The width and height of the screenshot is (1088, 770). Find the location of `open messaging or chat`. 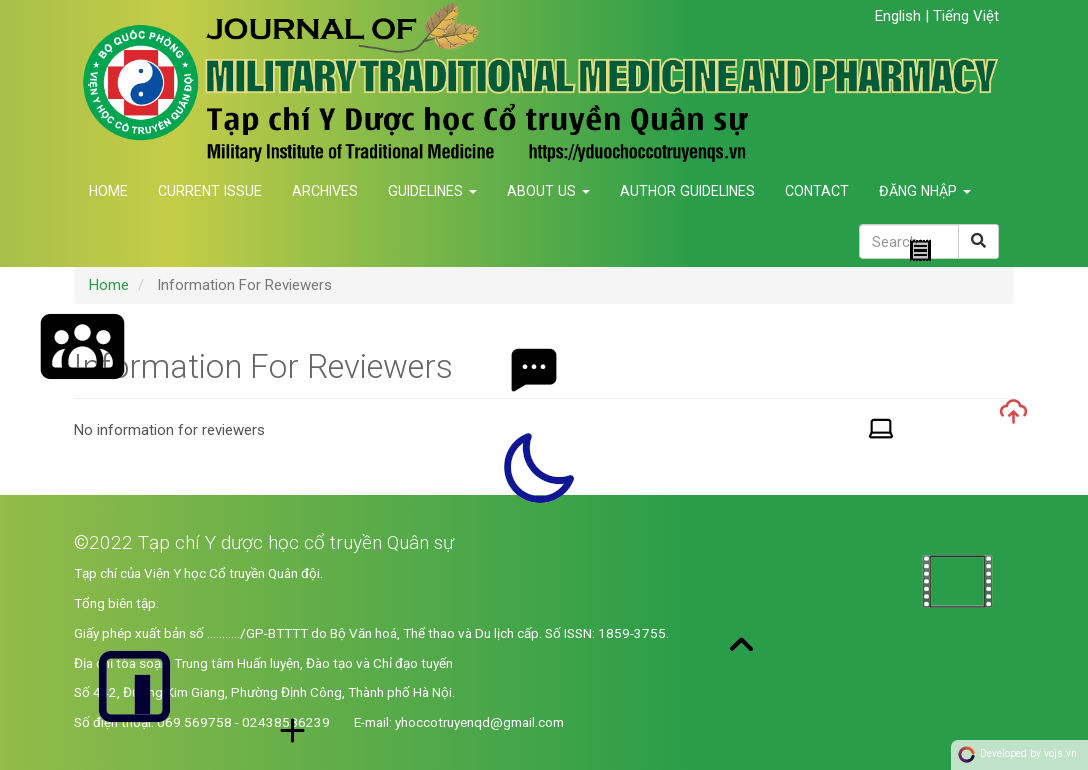

open messaging or chat is located at coordinates (534, 369).